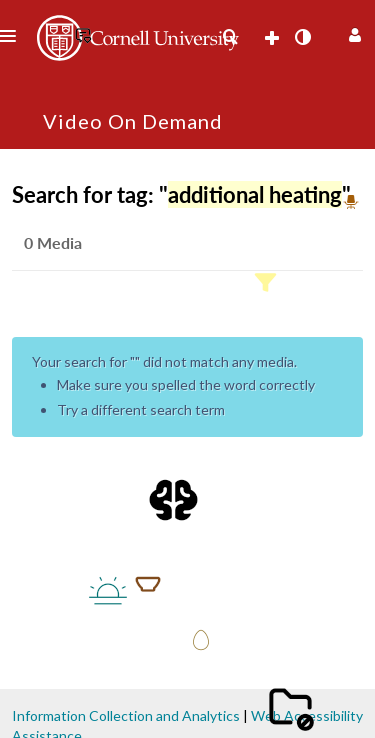  What do you see at coordinates (148, 583) in the screenshot?
I see `access food or recipe features` at bounding box center [148, 583].